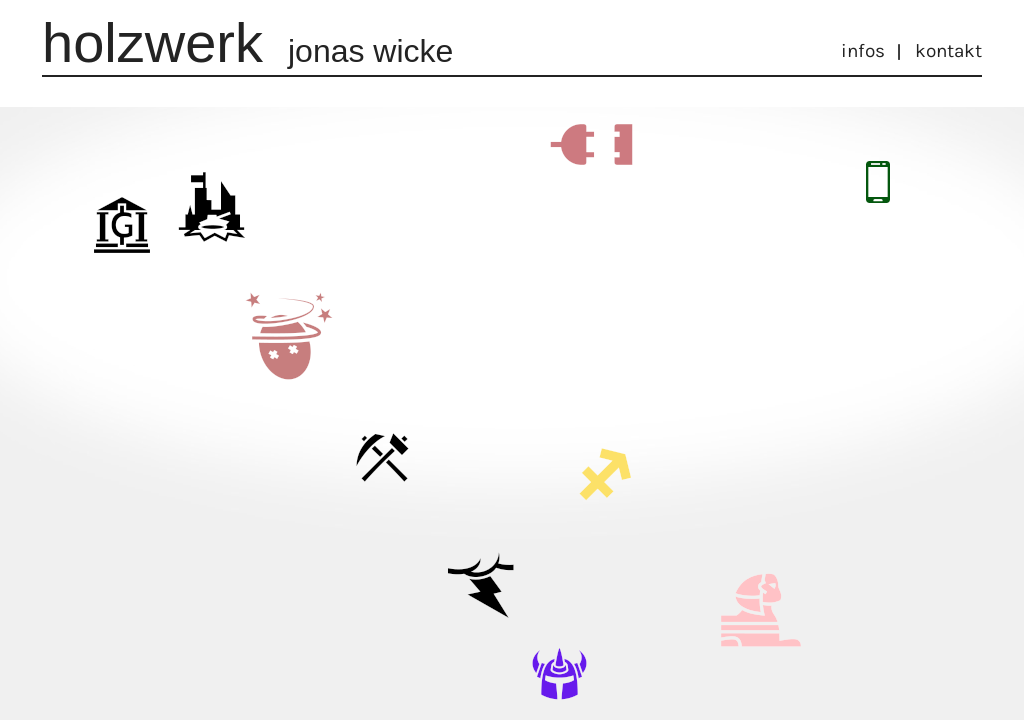  Describe the element at coordinates (559, 673) in the screenshot. I see `equip helmet or headgear` at that location.